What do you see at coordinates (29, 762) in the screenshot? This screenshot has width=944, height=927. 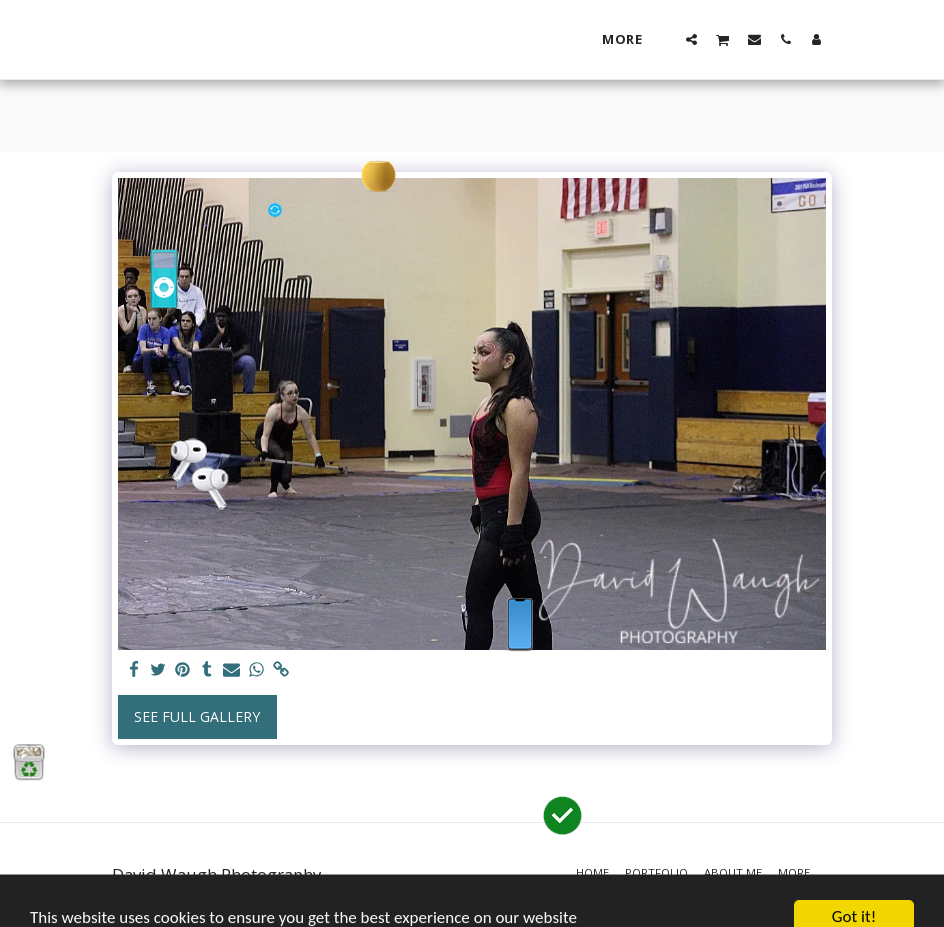 I see `indicates the trash bin contains deleted items` at bounding box center [29, 762].